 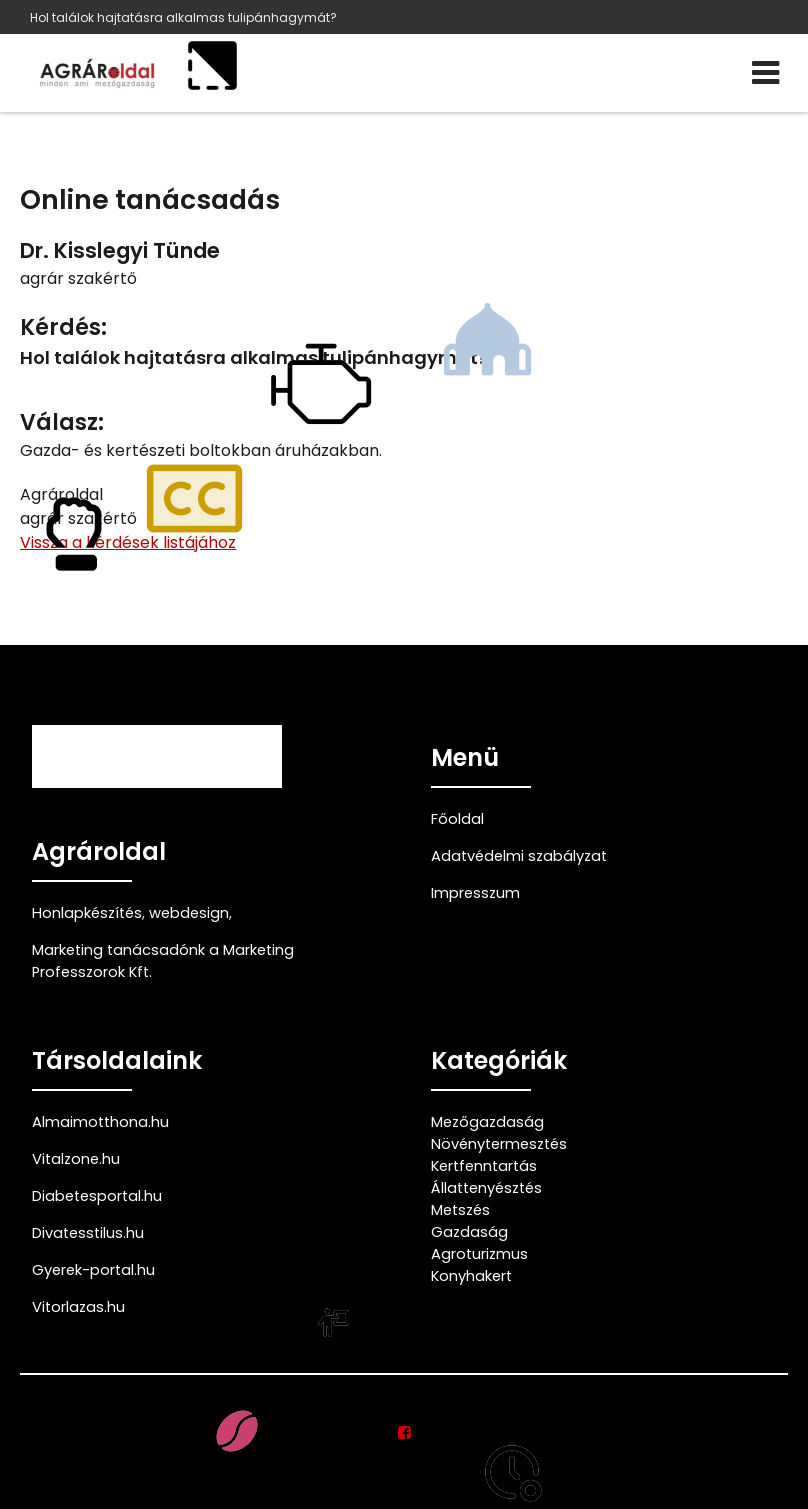 What do you see at coordinates (319, 385) in the screenshot?
I see `view engine or vehicle diagnostics` at bounding box center [319, 385].